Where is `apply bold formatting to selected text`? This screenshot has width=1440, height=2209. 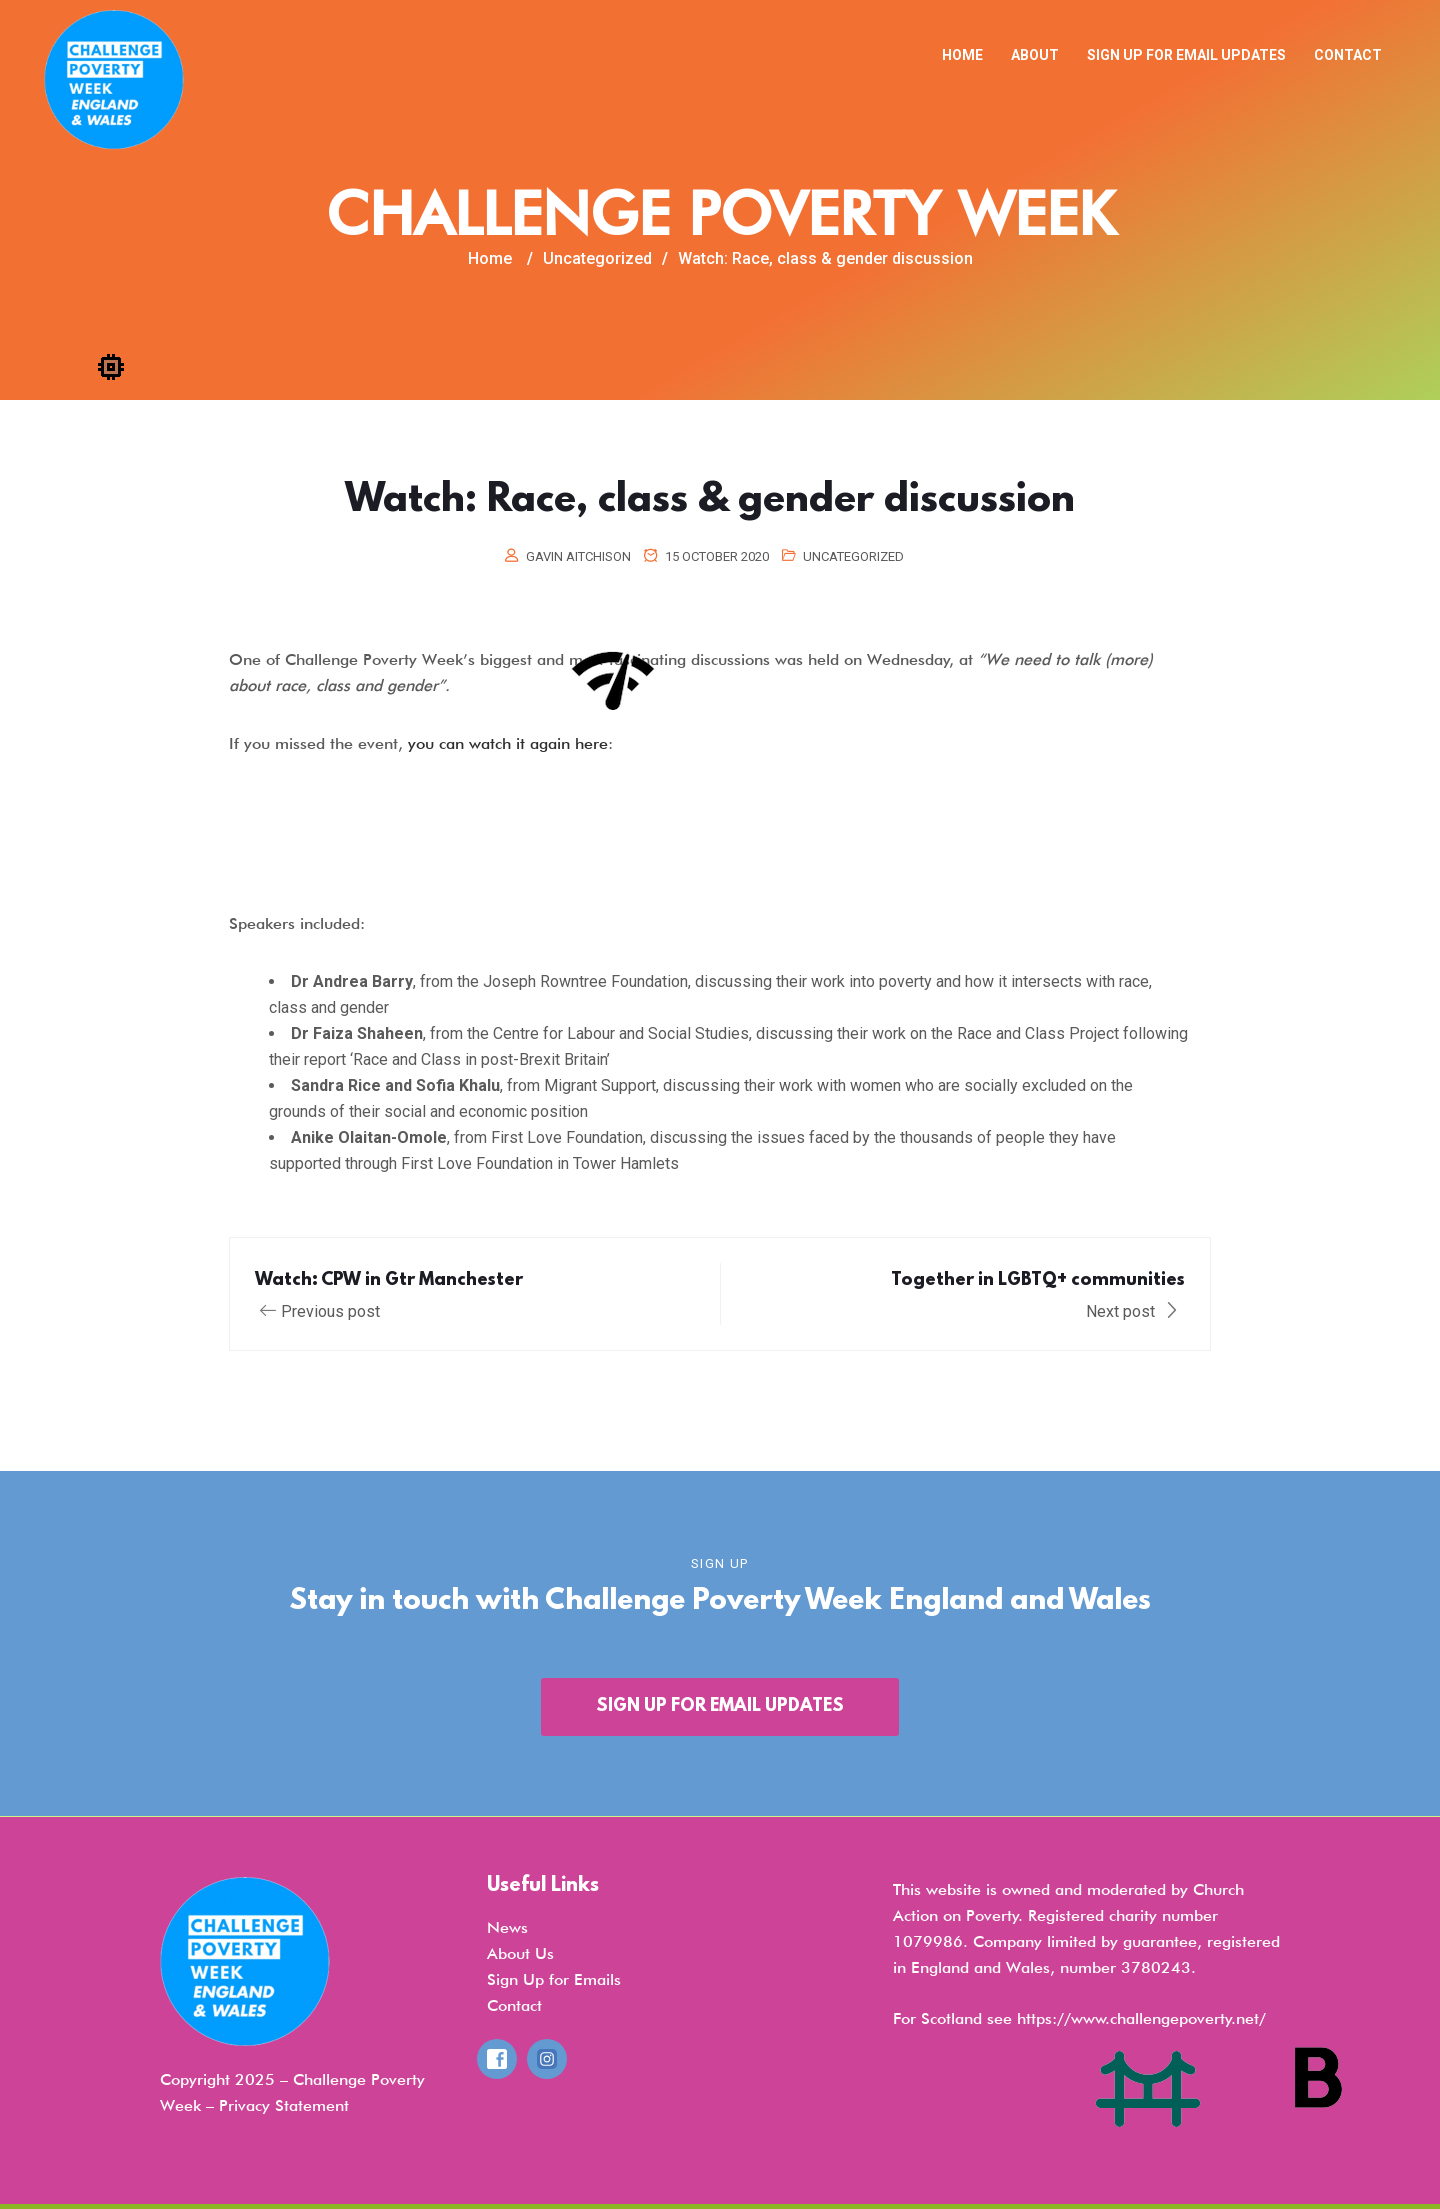 apply bold formatting to selected text is located at coordinates (1318, 2077).